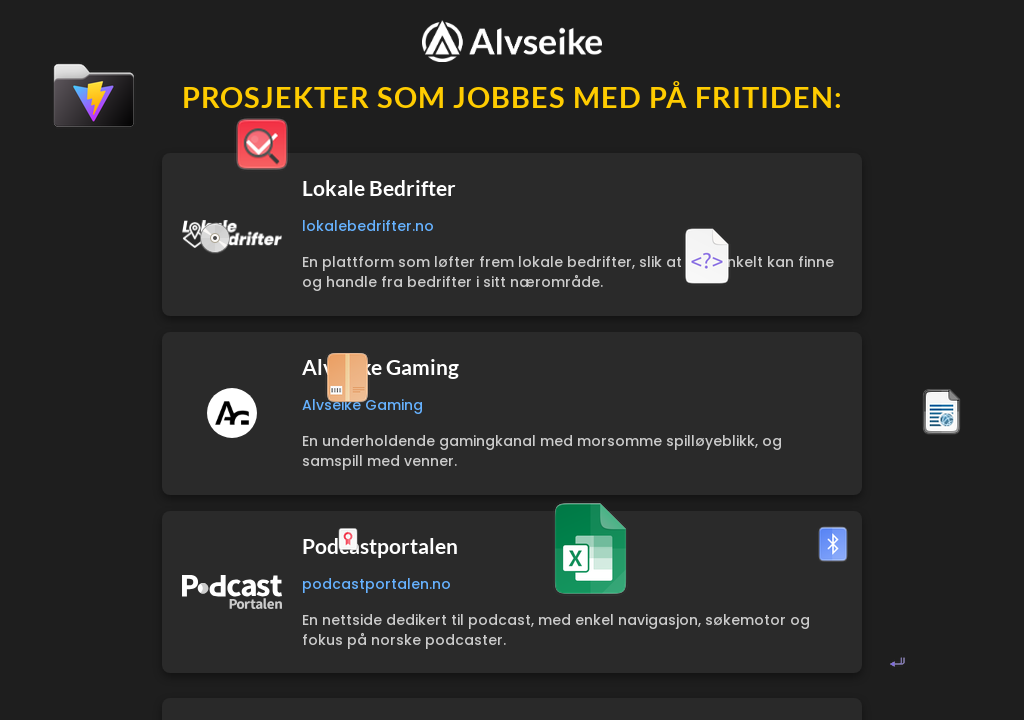 The height and width of the screenshot is (720, 1024). I want to click on open microsoft excel spreadsheet file, so click(590, 548).